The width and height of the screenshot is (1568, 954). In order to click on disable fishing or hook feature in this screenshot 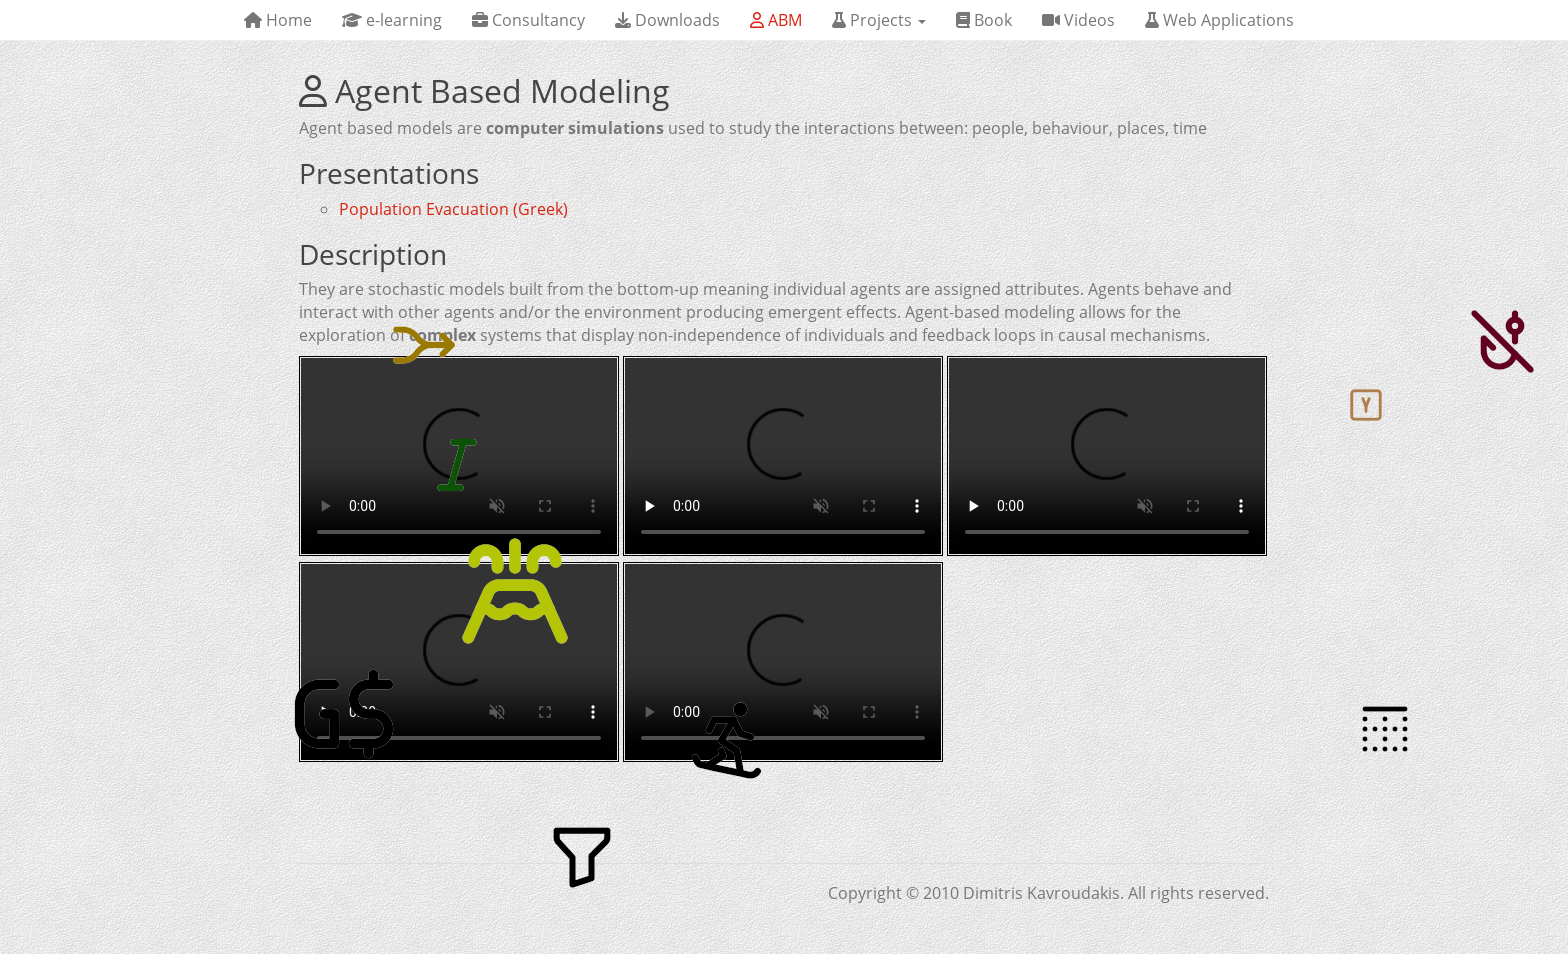, I will do `click(1502, 341)`.